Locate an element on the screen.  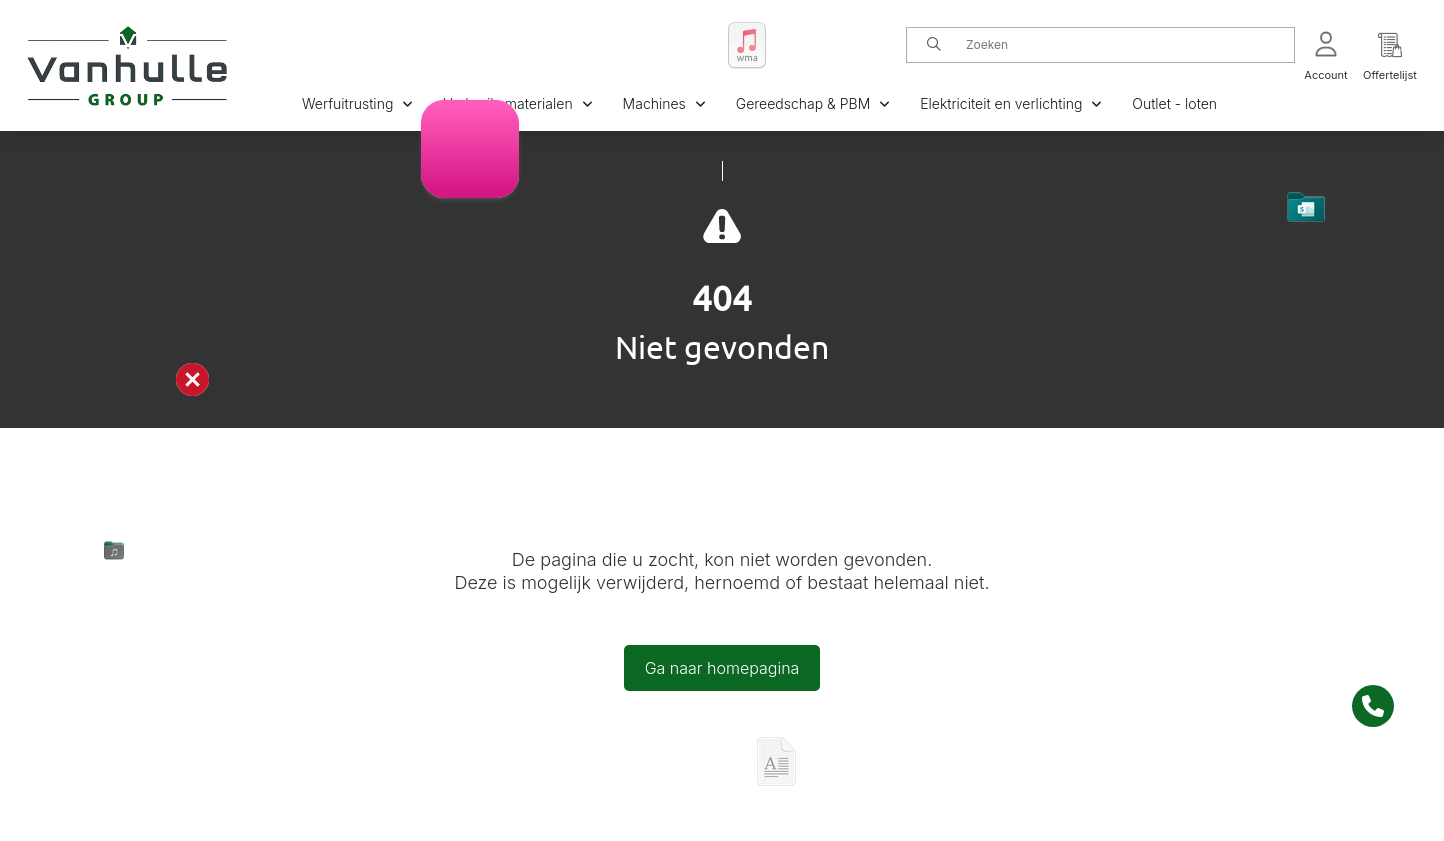
open your music folder is located at coordinates (114, 550).